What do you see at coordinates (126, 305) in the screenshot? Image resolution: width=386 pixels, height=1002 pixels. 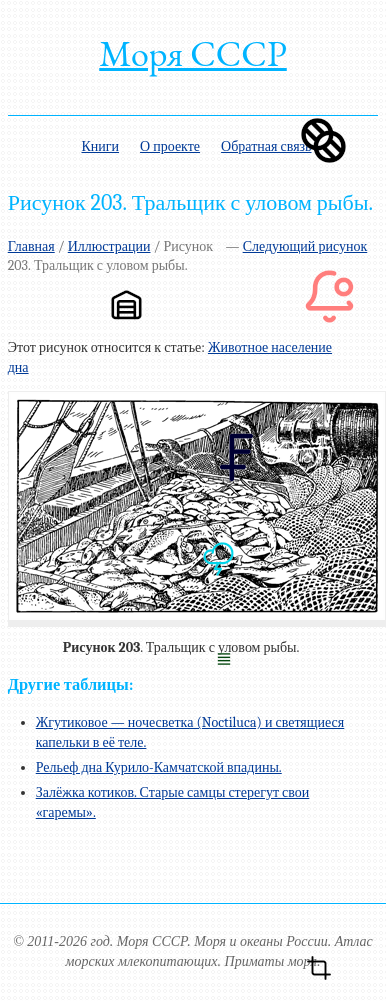 I see `access warehouse or storage inventory` at bounding box center [126, 305].